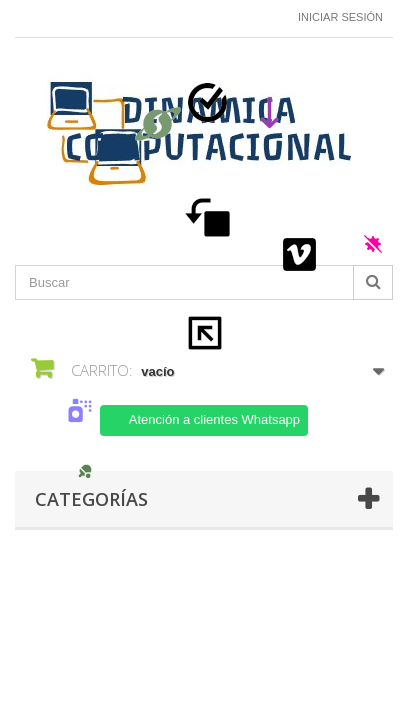 The width and height of the screenshot is (408, 720). Describe the element at coordinates (207, 102) in the screenshot. I see `norton antivirus or security software` at that location.